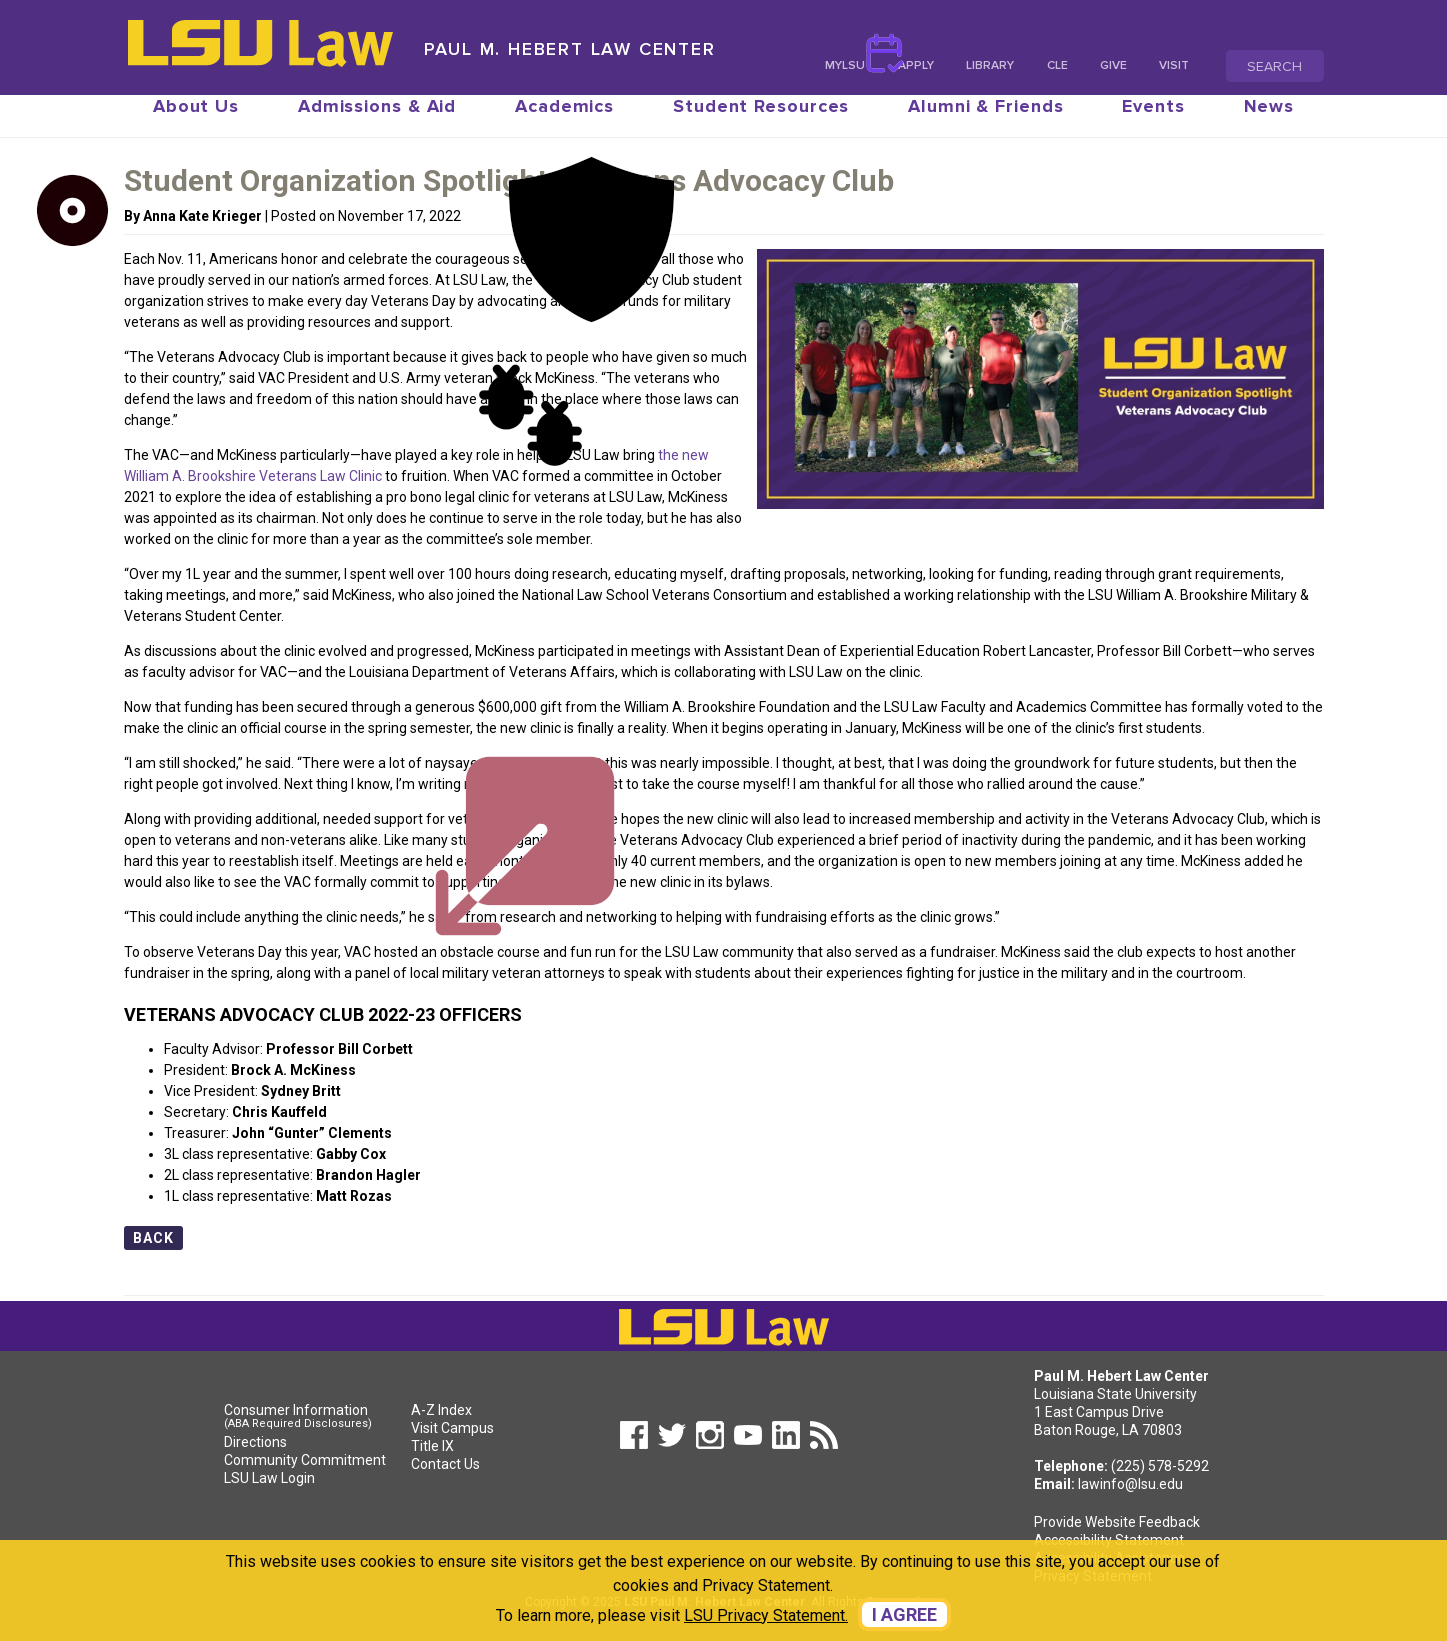 This screenshot has height=1641, width=1447. Describe the element at coordinates (525, 846) in the screenshot. I see `collapse or minimize content` at that location.